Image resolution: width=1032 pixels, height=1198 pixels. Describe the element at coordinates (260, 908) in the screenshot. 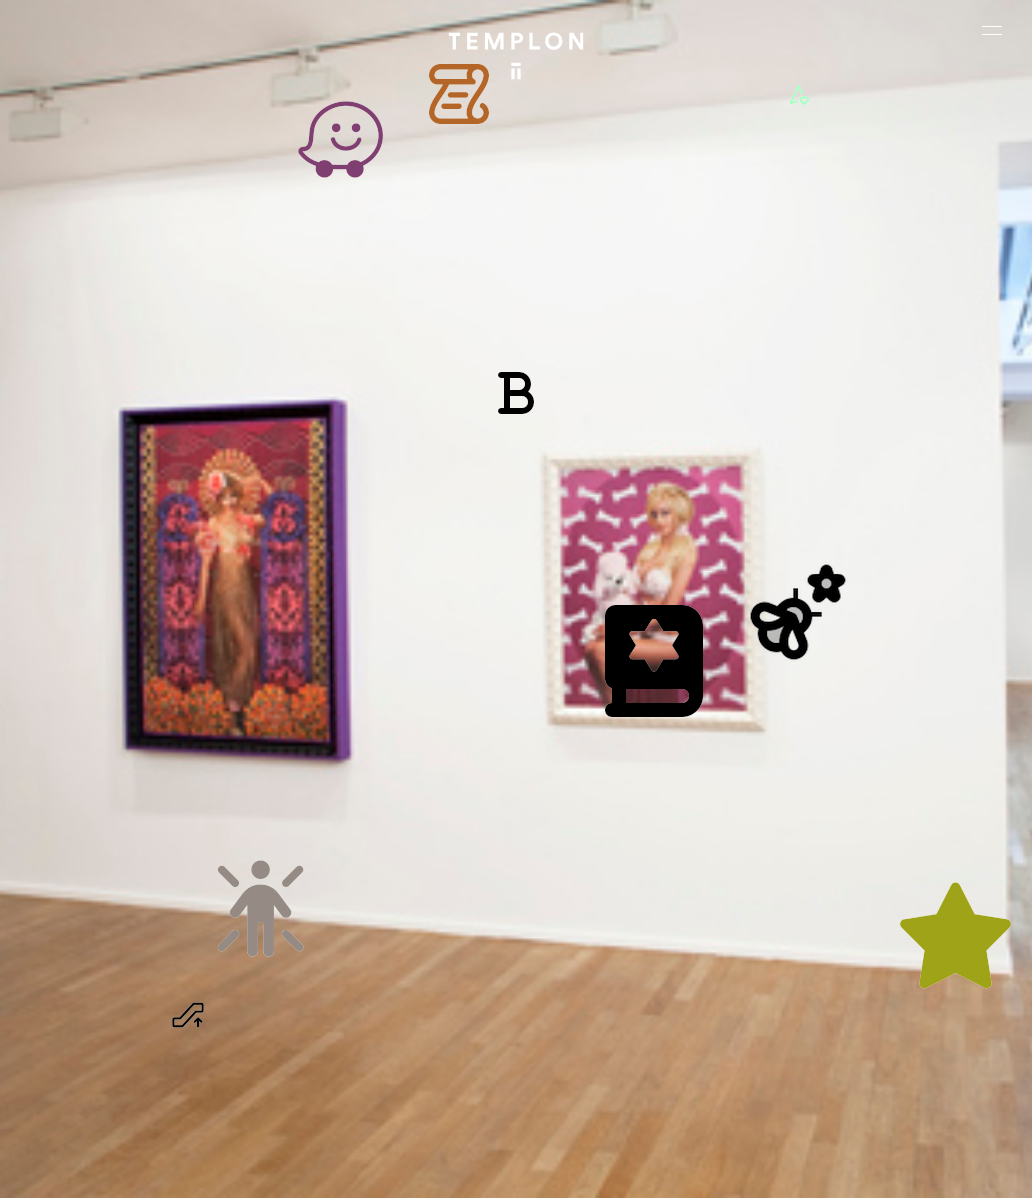

I see `view user presence or active status` at that location.